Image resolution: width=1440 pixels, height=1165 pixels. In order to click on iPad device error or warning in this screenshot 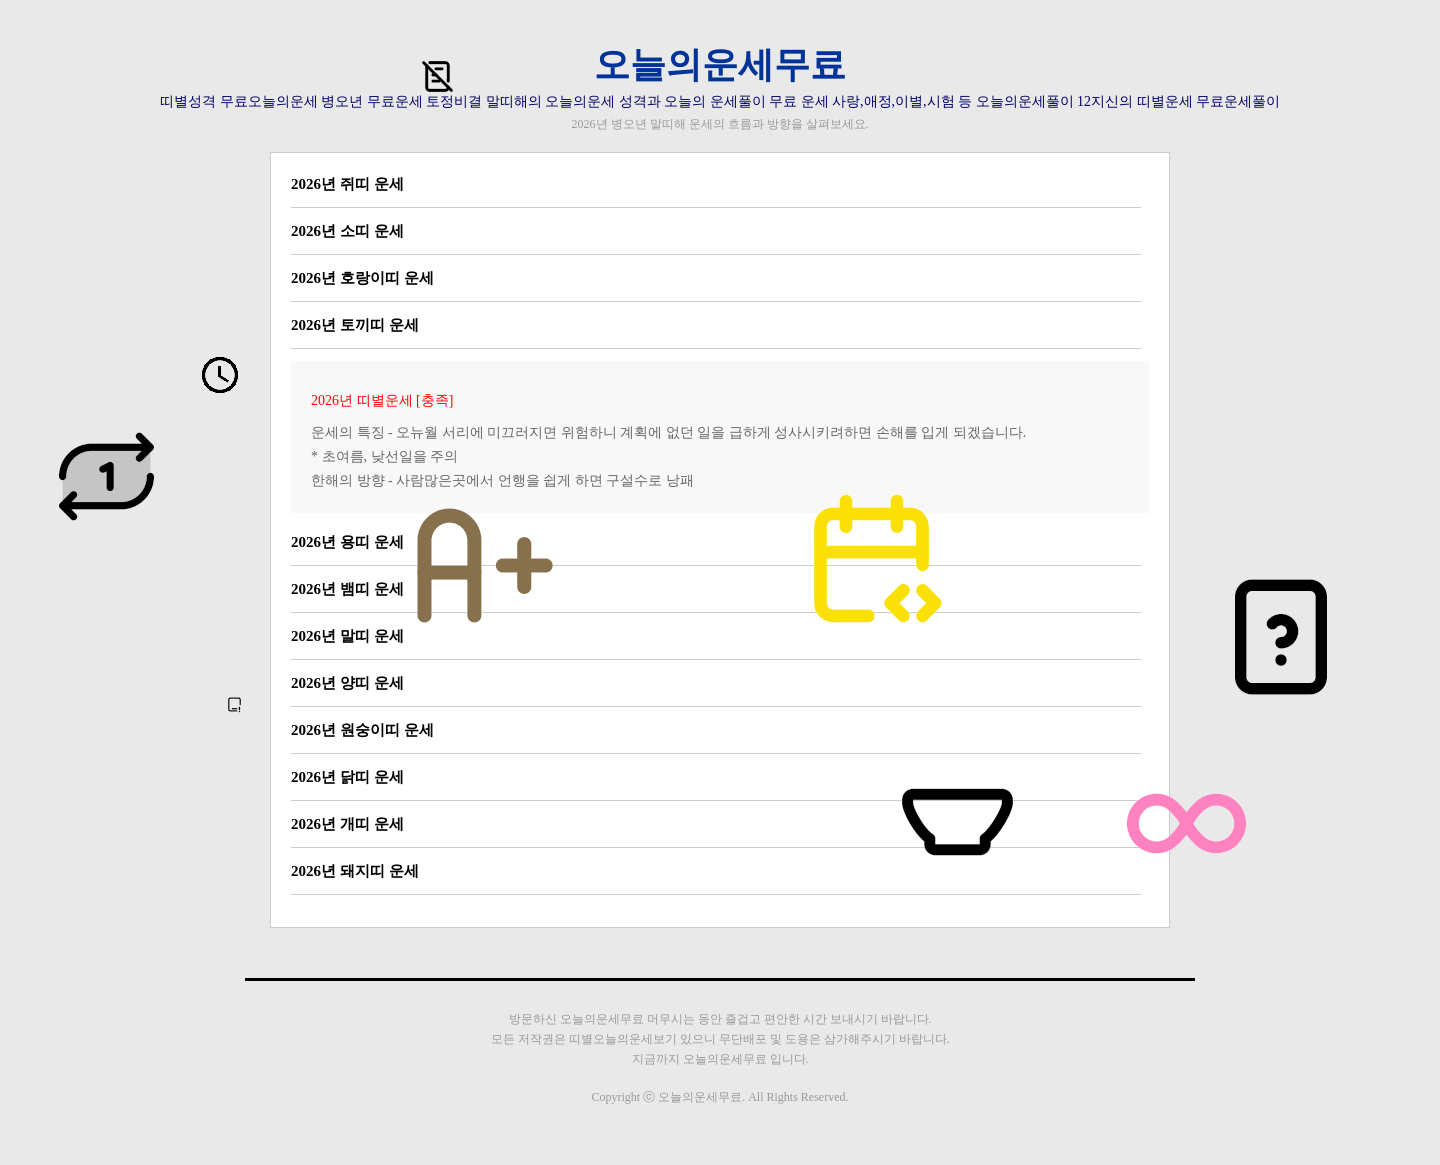, I will do `click(234, 704)`.